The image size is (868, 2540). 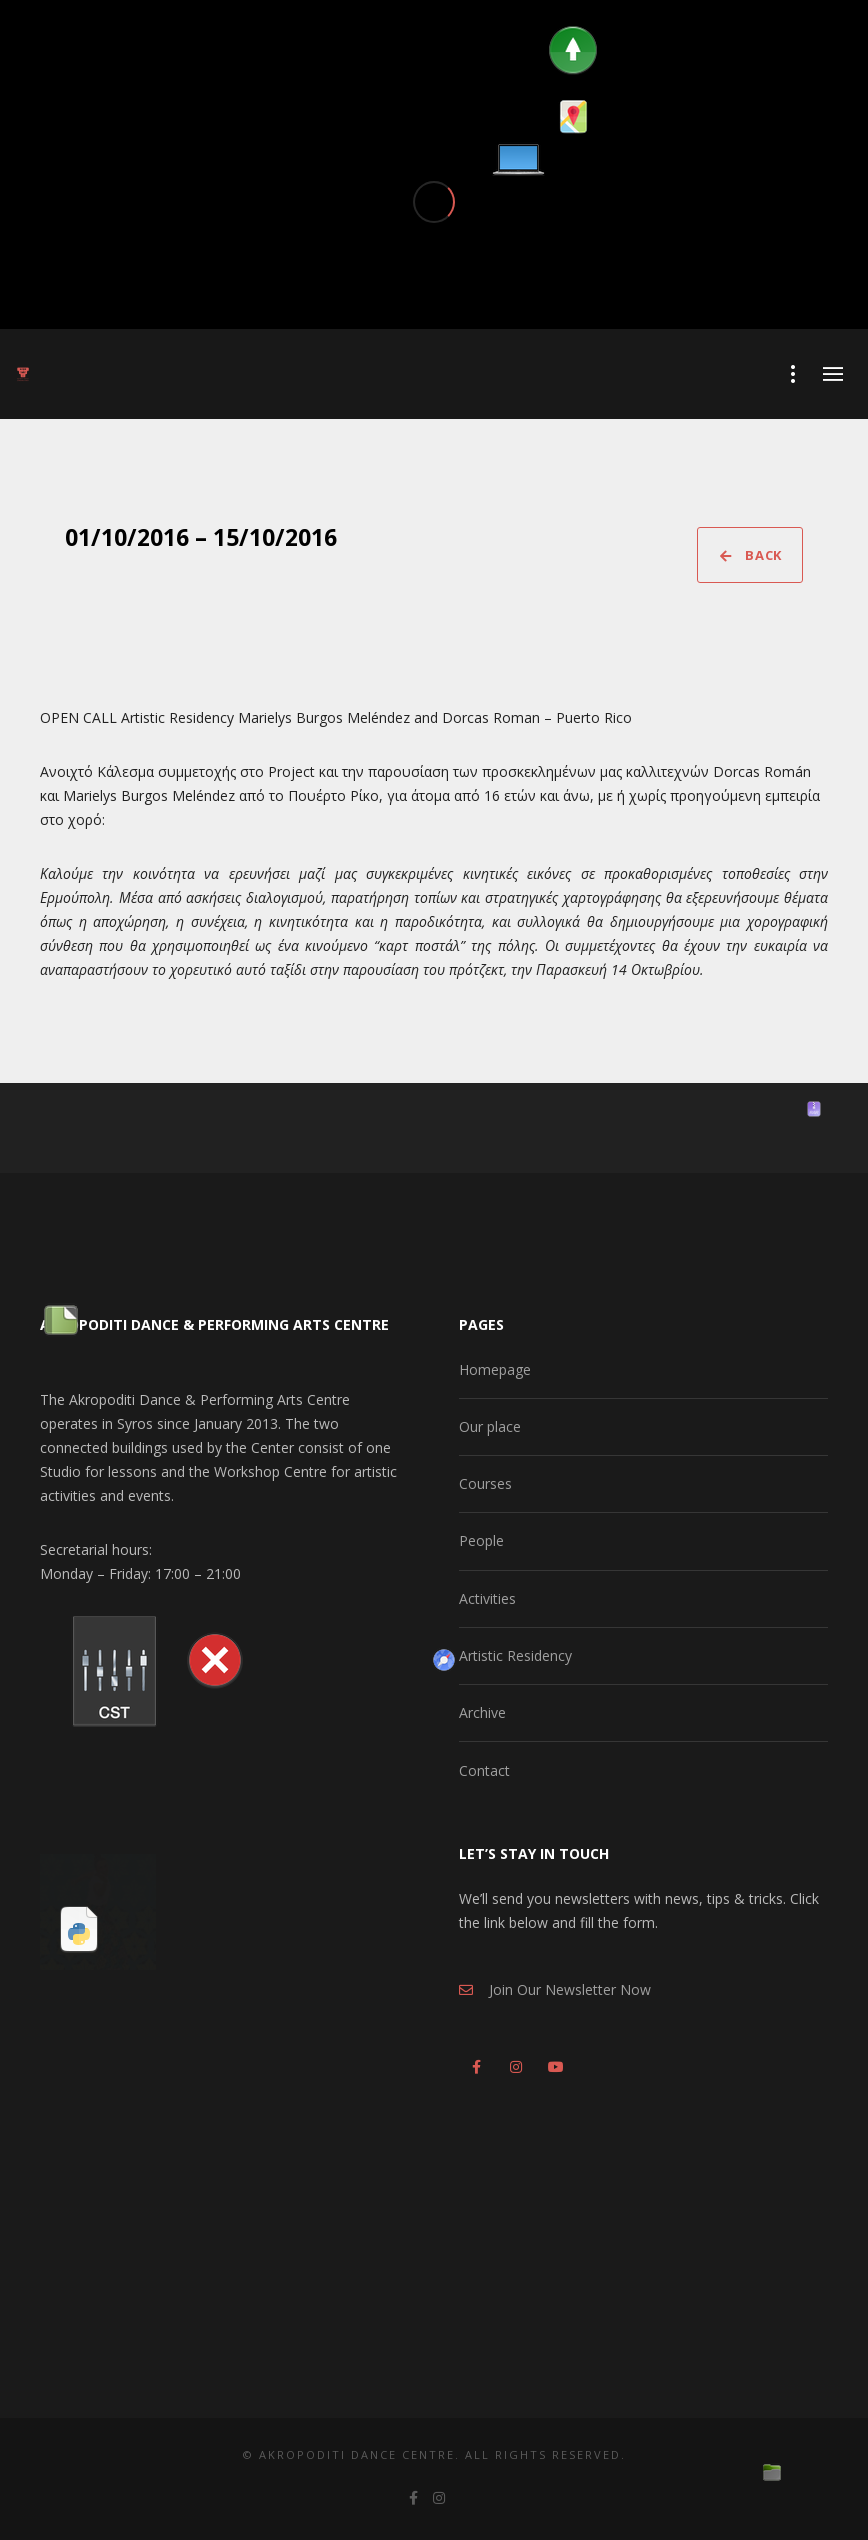 What do you see at coordinates (215, 1660) in the screenshot?
I see `indicates a file or item that cannot be read or accessed` at bounding box center [215, 1660].